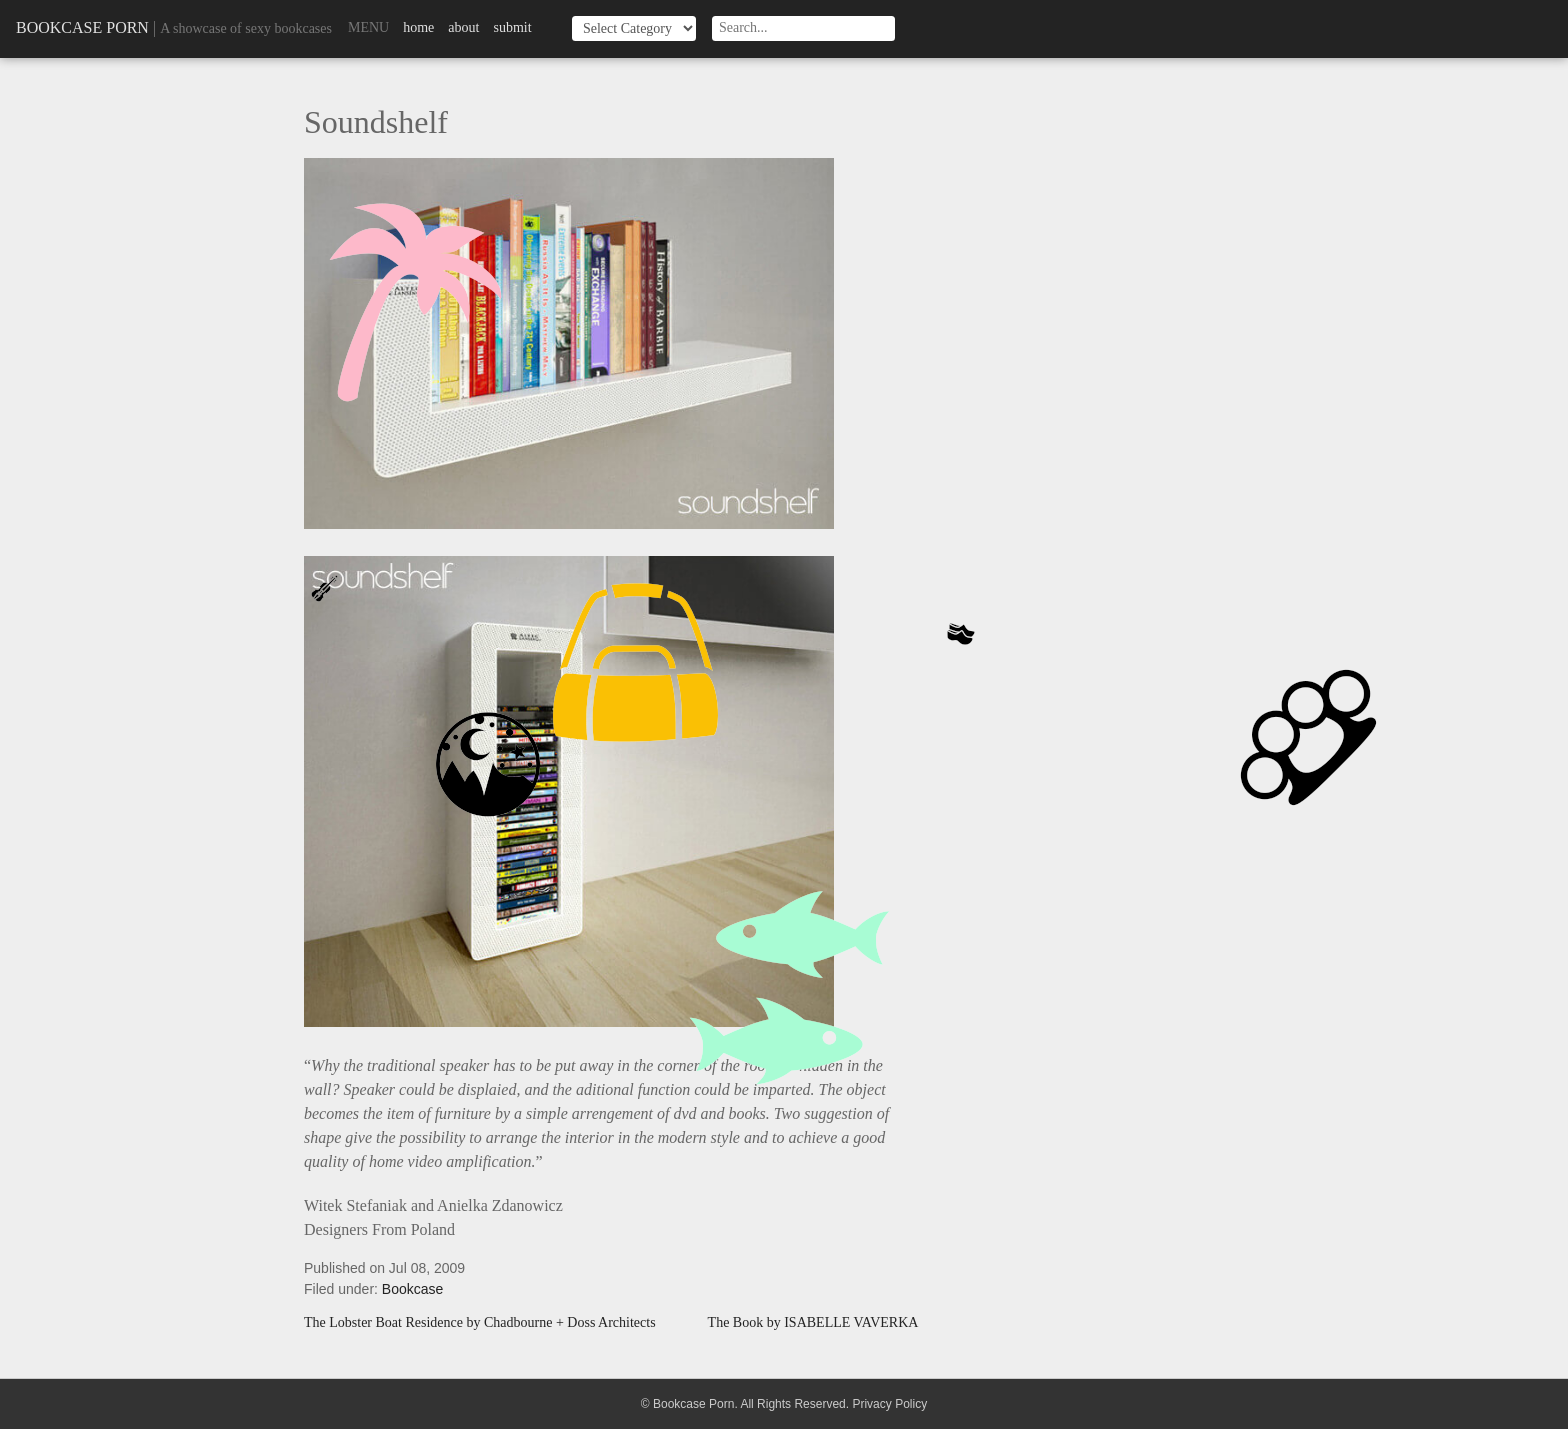 The image size is (1568, 1429). What do you see at coordinates (635, 662) in the screenshot?
I see `access gym or fitness features` at bounding box center [635, 662].